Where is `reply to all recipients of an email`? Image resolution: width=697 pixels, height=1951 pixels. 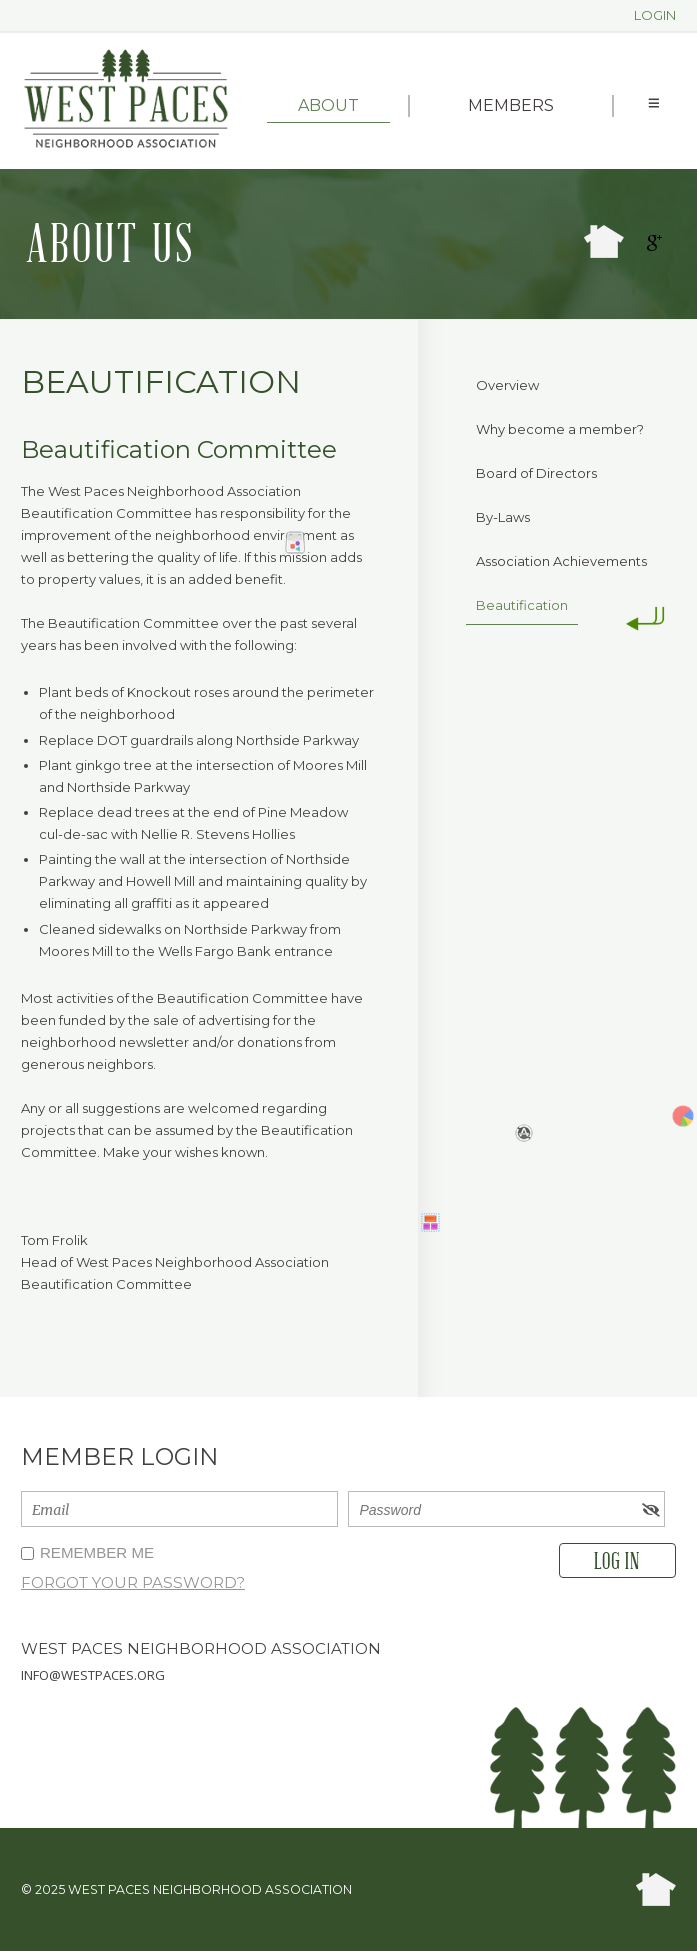 reply to all recipients of an email is located at coordinates (644, 618).